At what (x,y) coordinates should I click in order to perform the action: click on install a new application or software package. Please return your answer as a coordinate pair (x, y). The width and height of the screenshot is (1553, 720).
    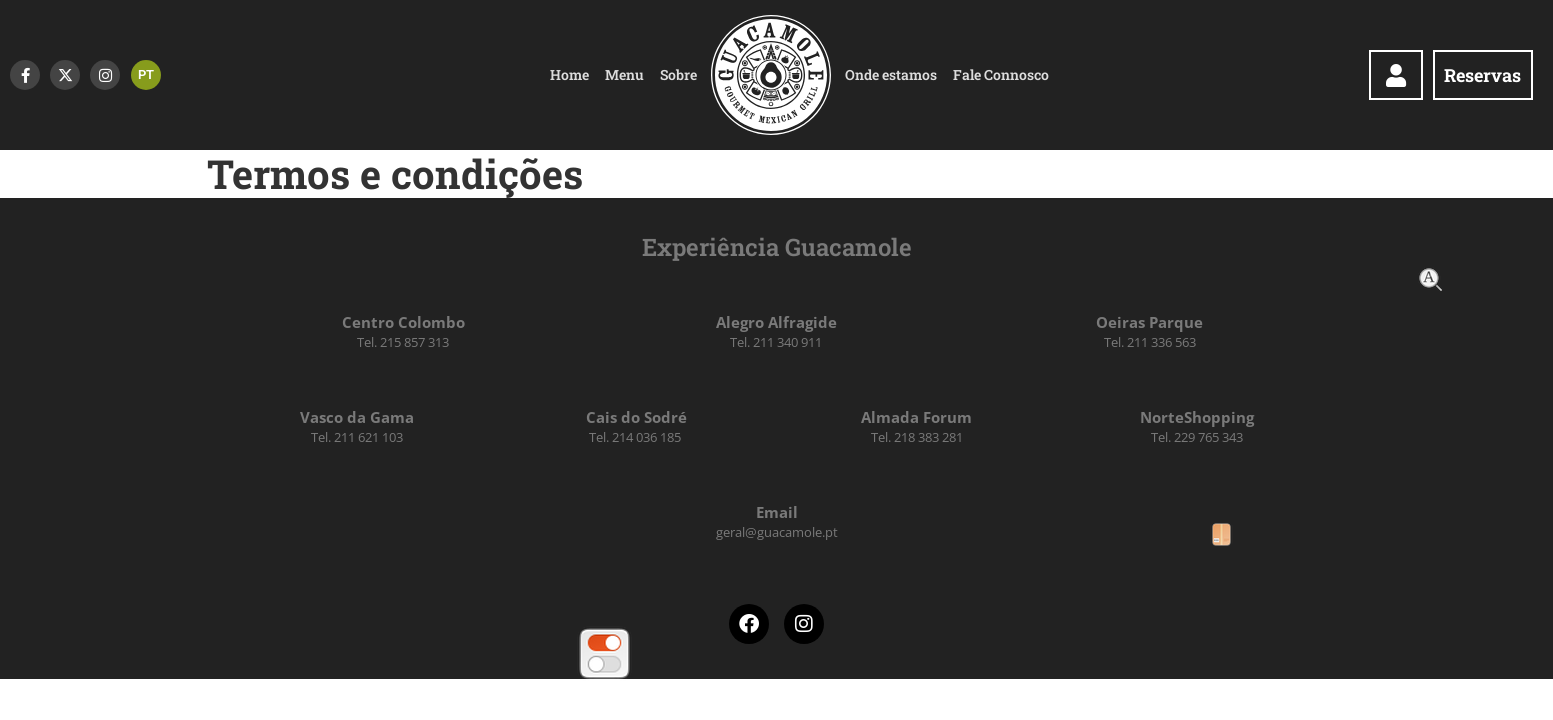
    Looking at the image, I should click on (1221, 534).